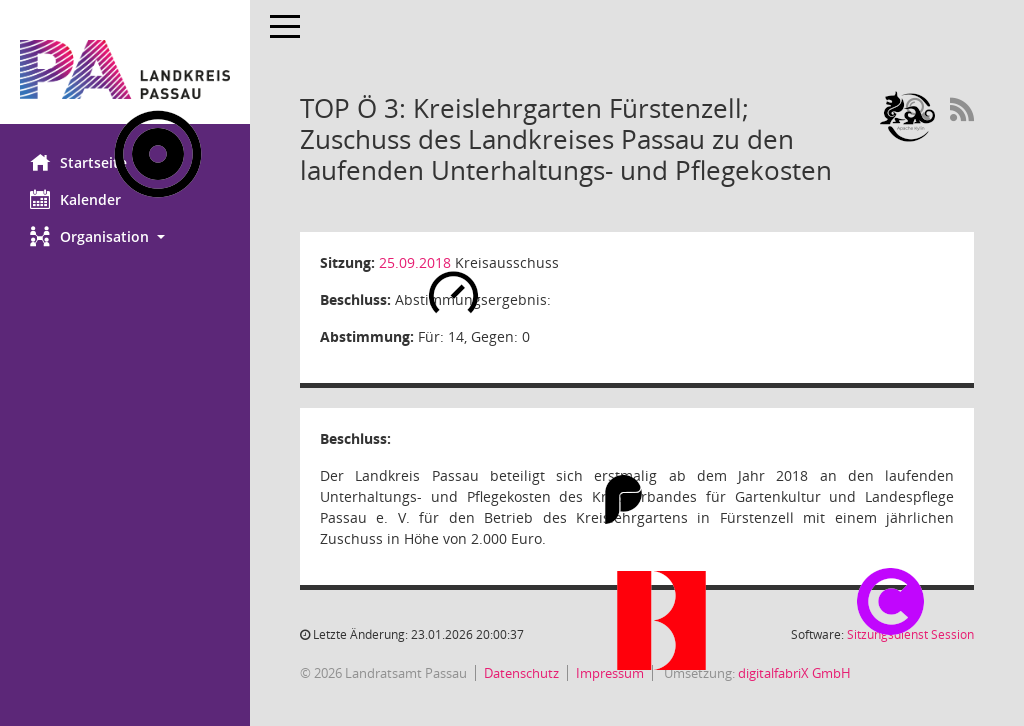 This screenshot has width=1024, height=726. I want to click on increase playback speed, so click(453, 293).